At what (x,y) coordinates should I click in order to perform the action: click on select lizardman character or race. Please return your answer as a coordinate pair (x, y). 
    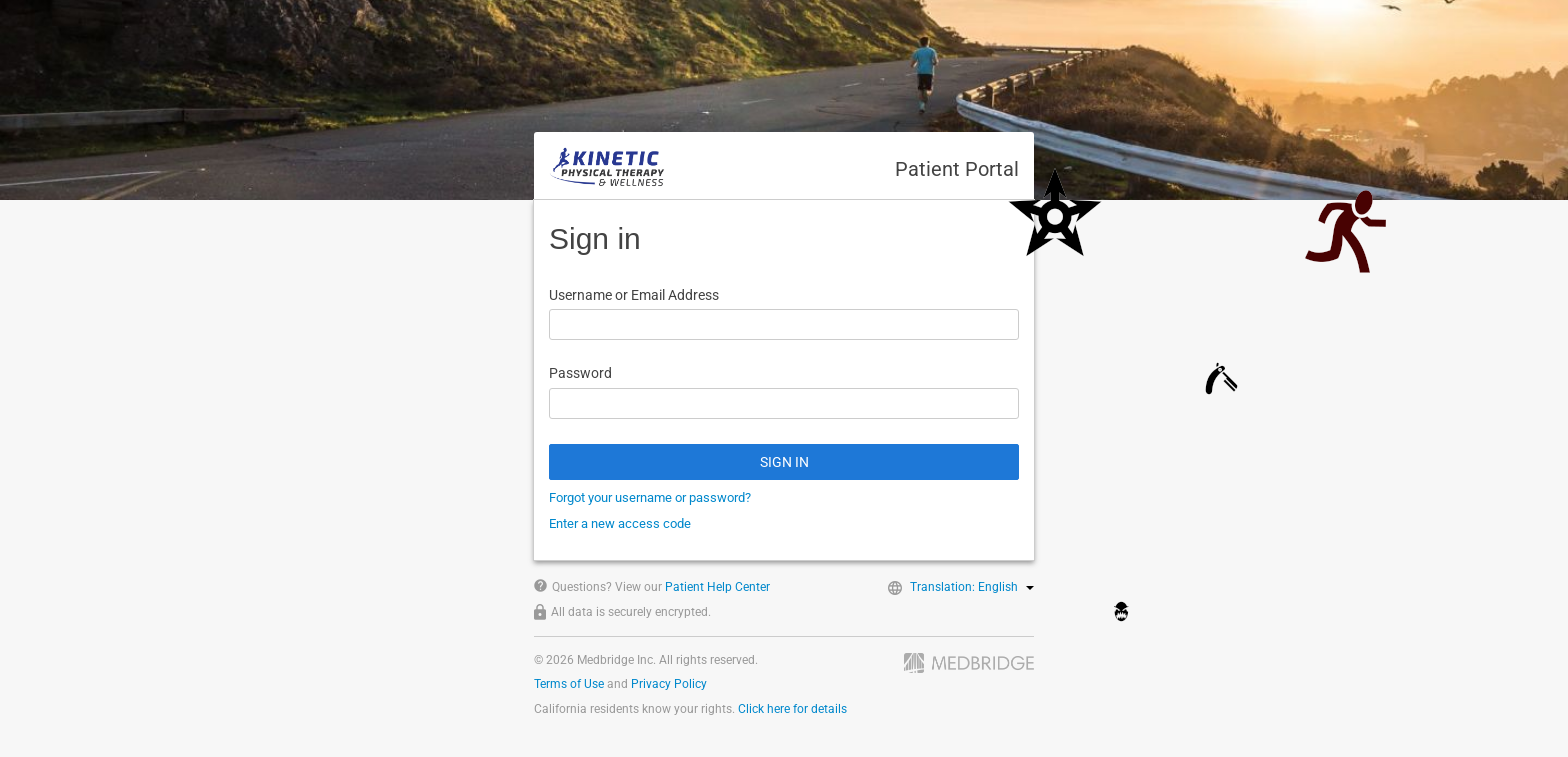
    Looking at the image, I should click on (1121, 611).